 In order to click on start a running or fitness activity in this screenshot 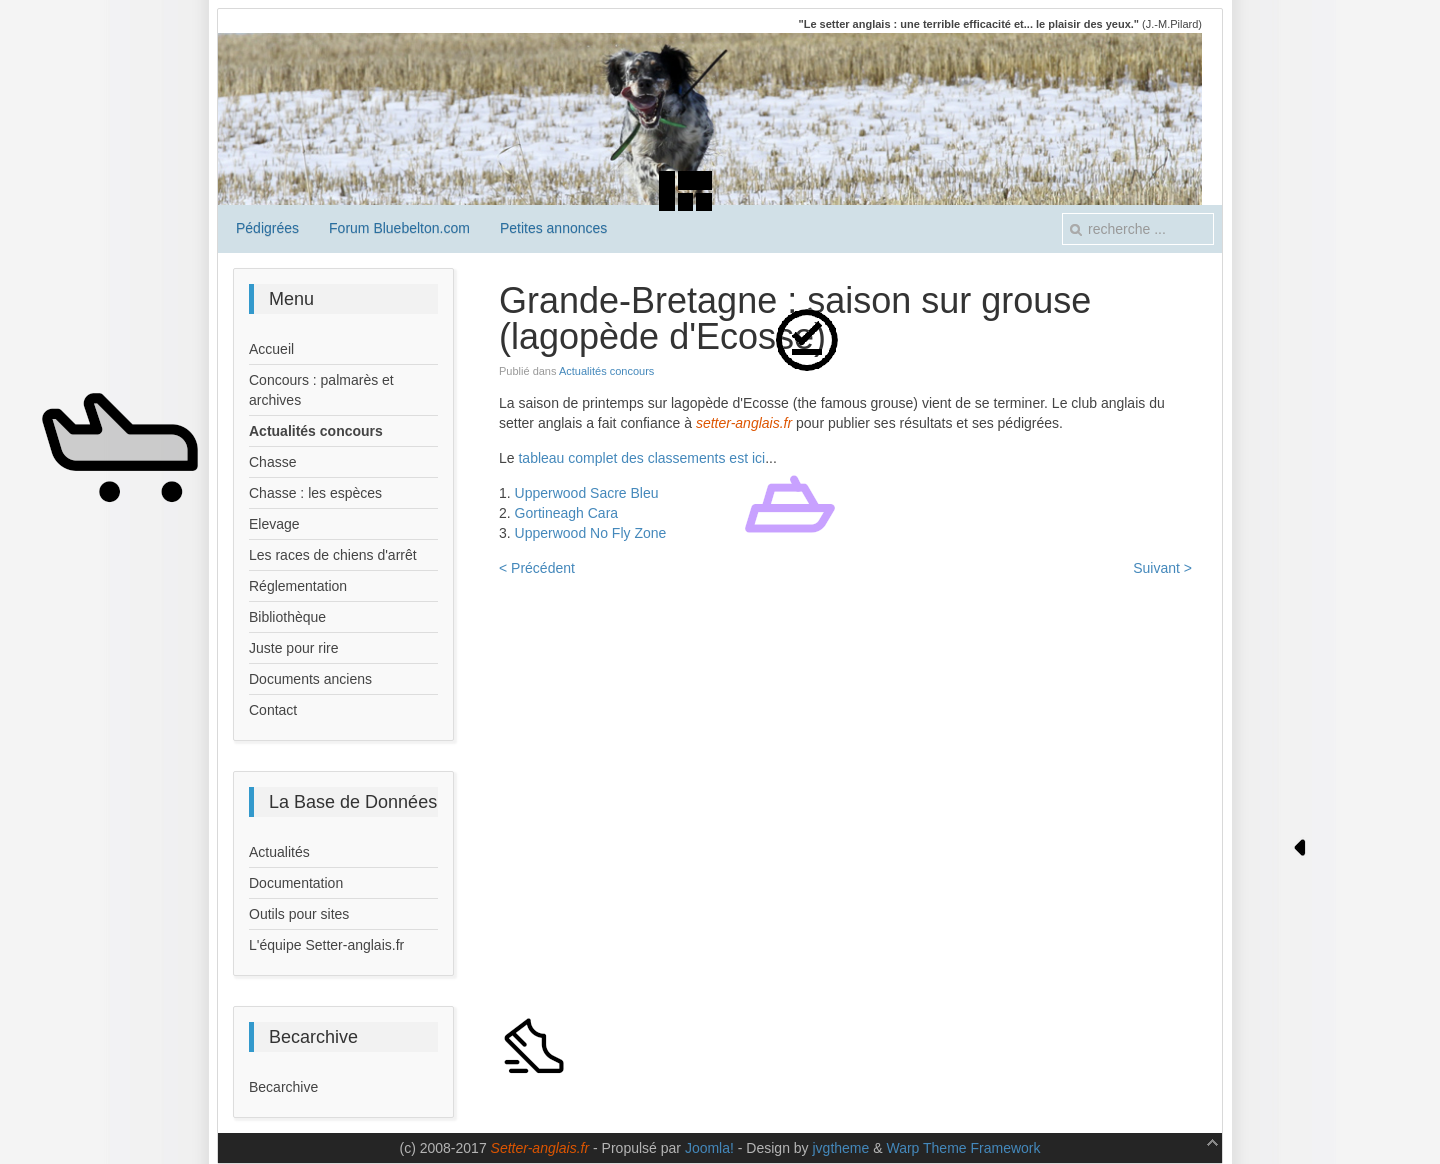, I will do `click(533, 1049)`.